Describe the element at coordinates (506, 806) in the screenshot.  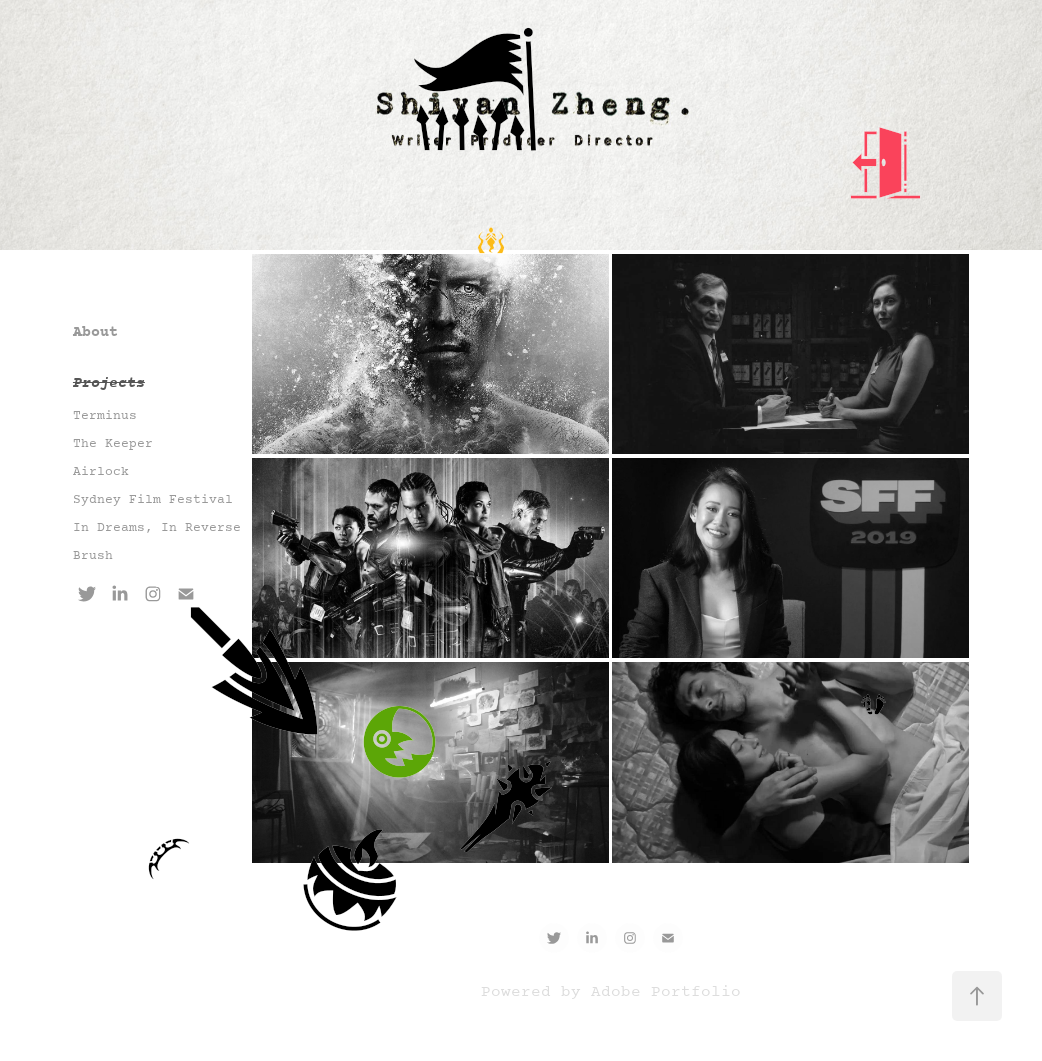
I see `equip a wooden club weapon` at that location.